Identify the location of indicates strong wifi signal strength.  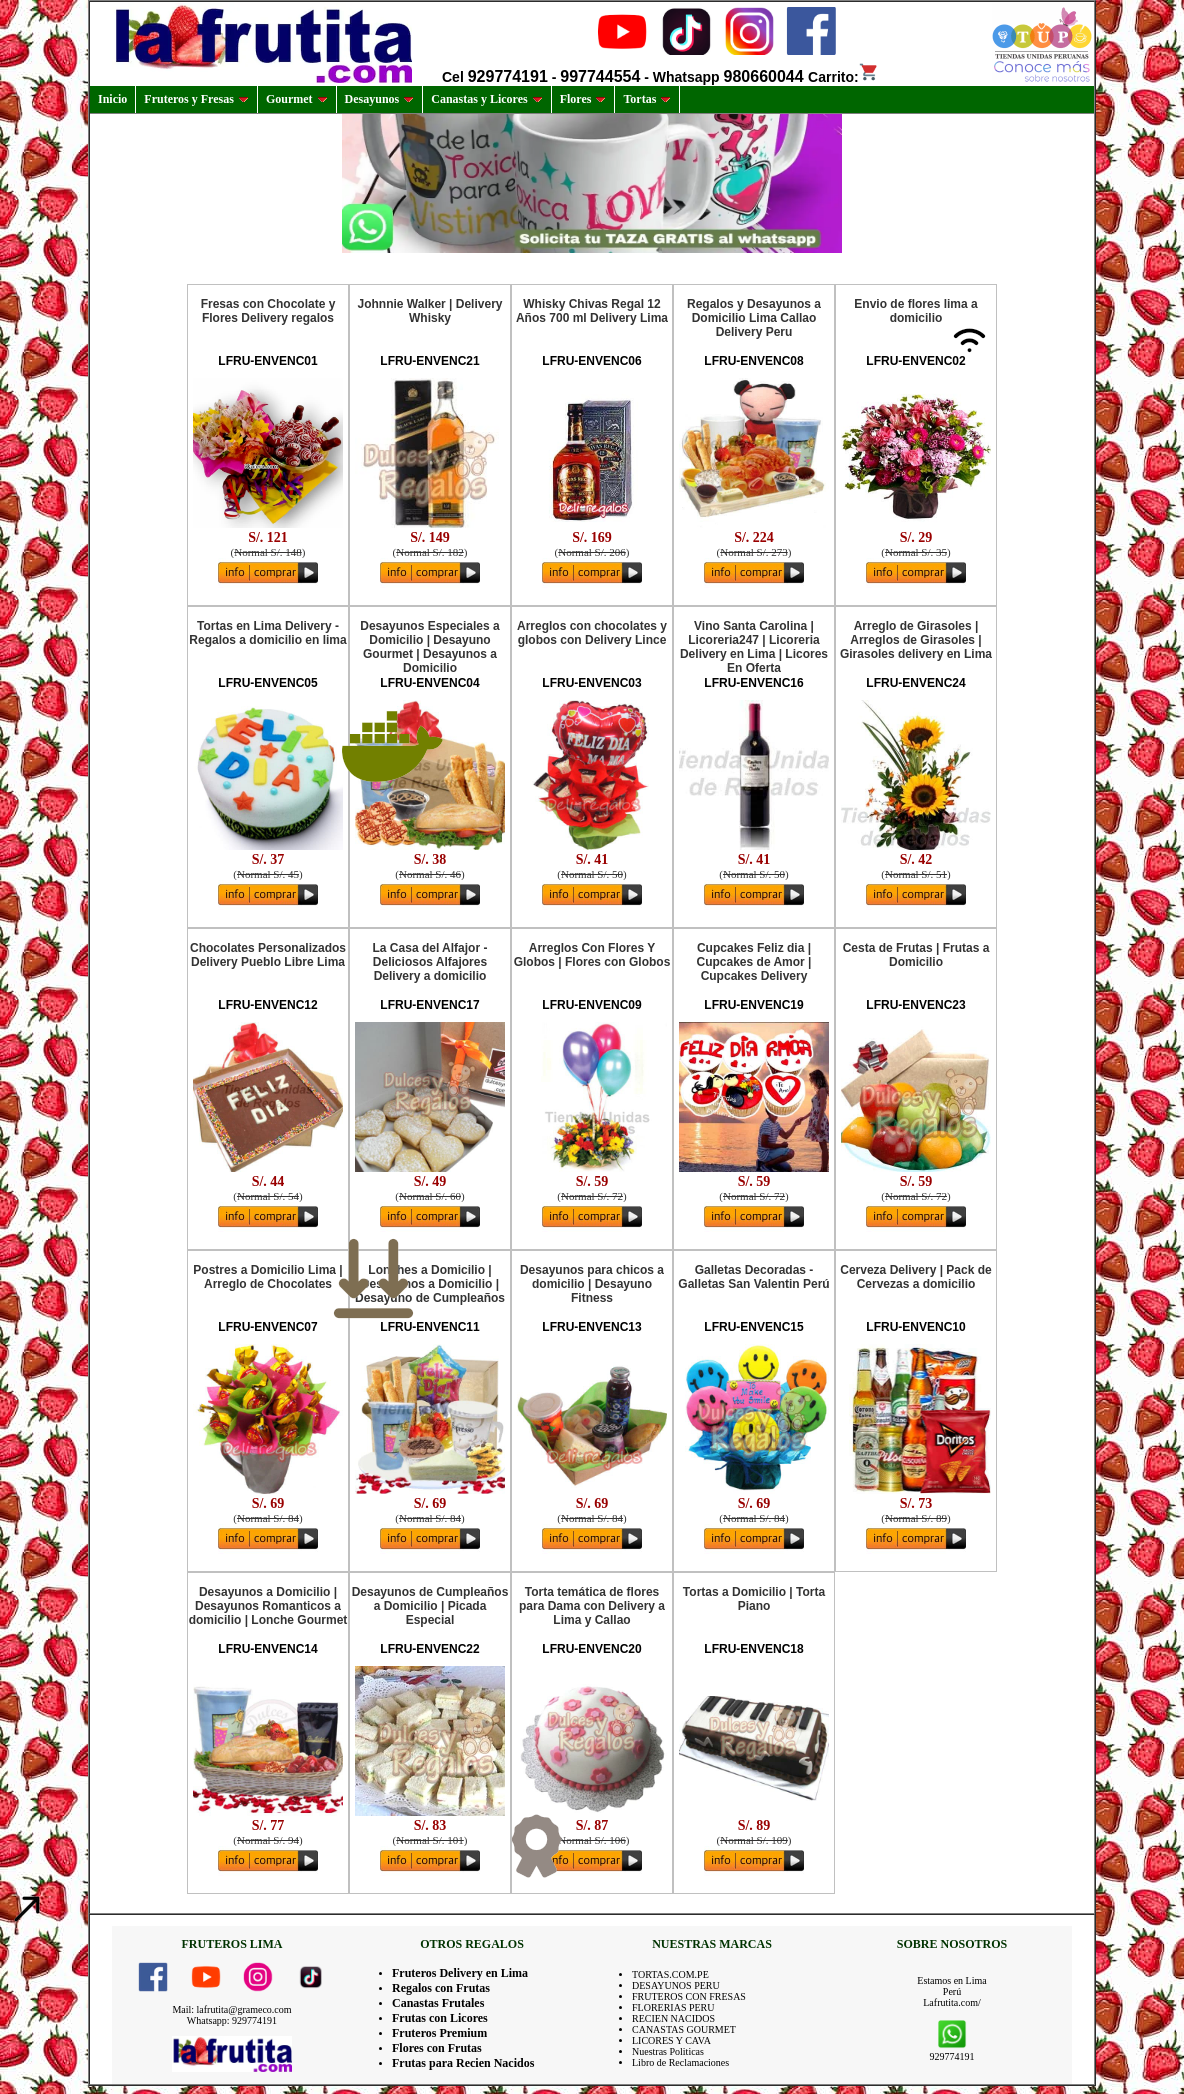
(969, 334).